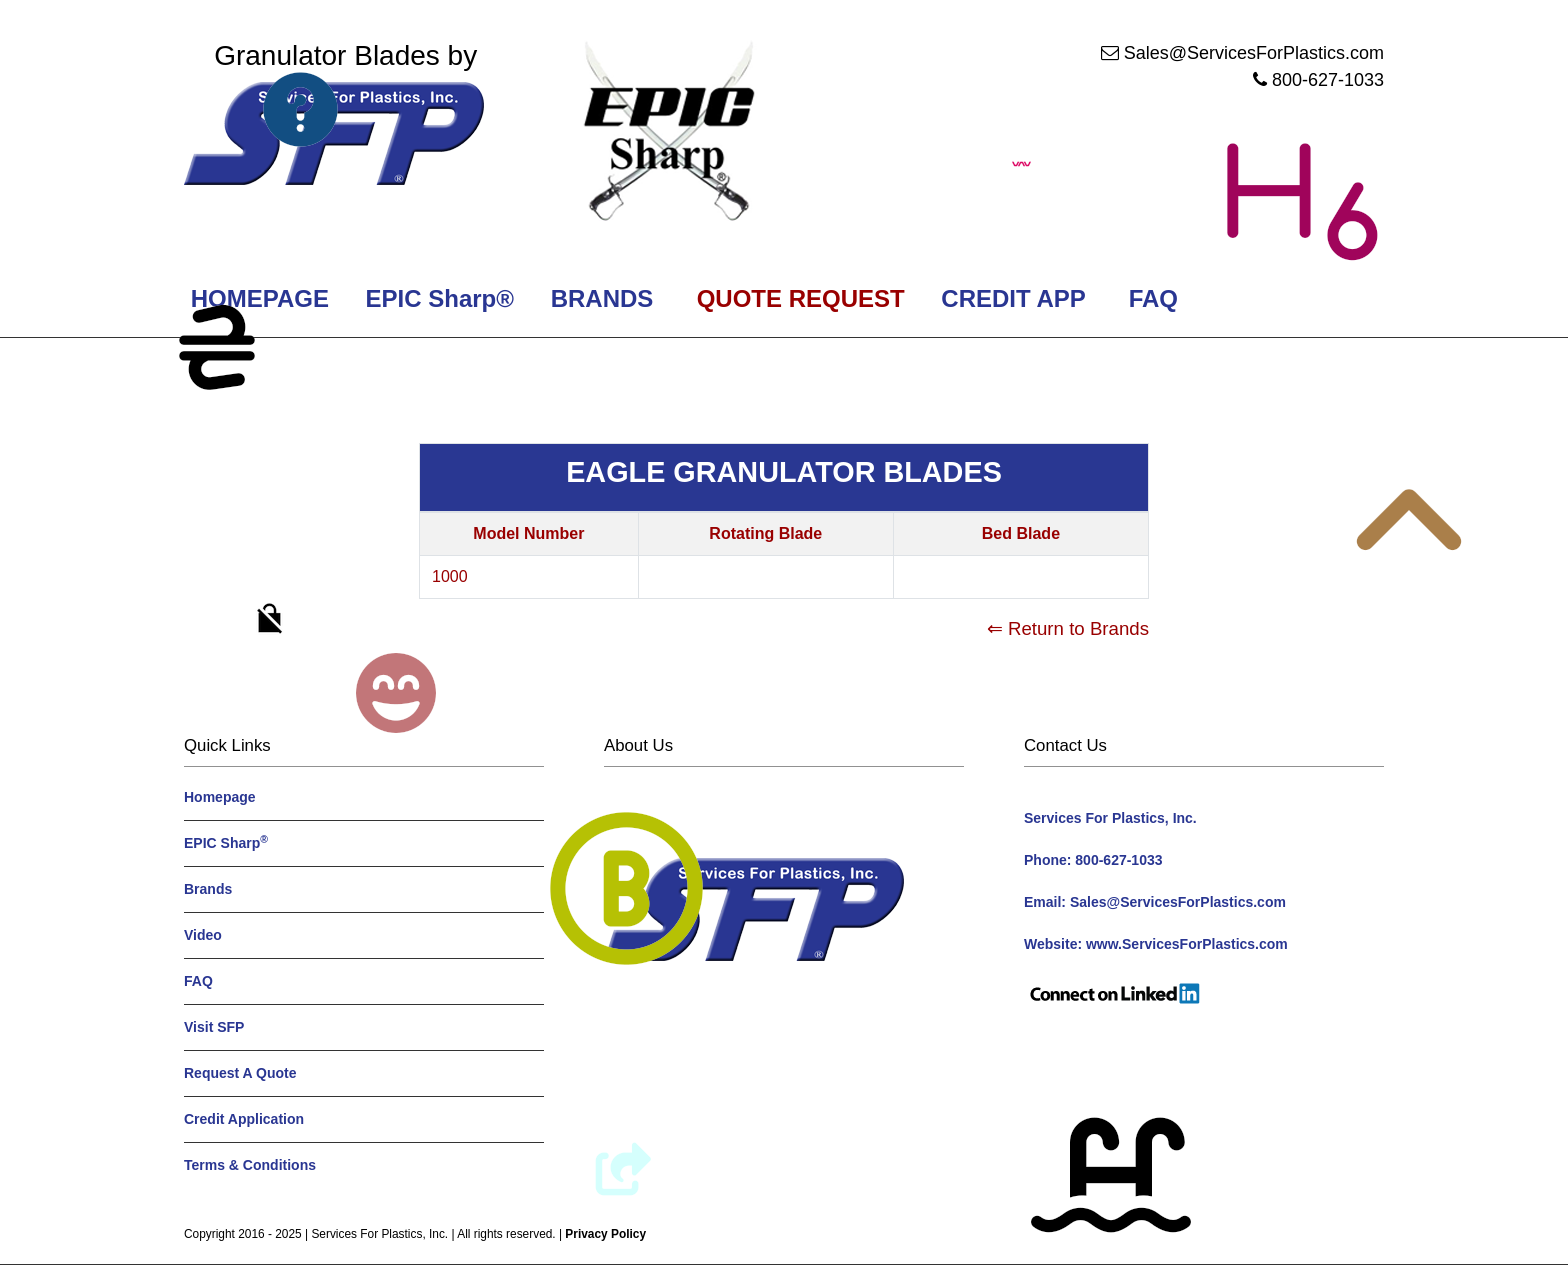 This screenshot has height=1265, width=1568. I want to click on vnv brand logo, so click(1021, 163).